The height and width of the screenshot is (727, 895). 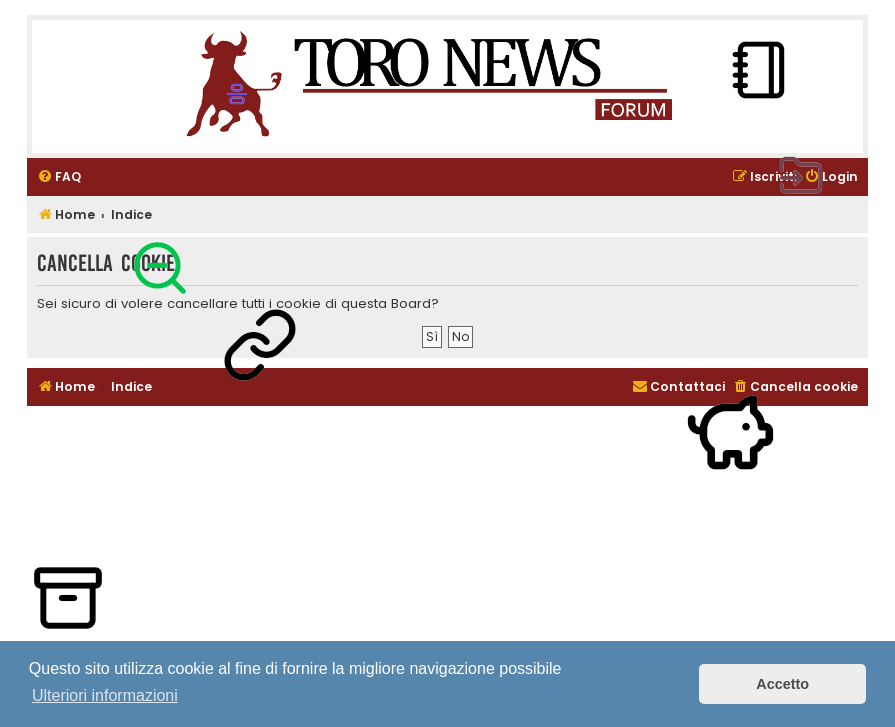 What do you see at coordinates (260, 345) in the screenshot?
I see `copy or share a link` at bounding box center [260, 345].